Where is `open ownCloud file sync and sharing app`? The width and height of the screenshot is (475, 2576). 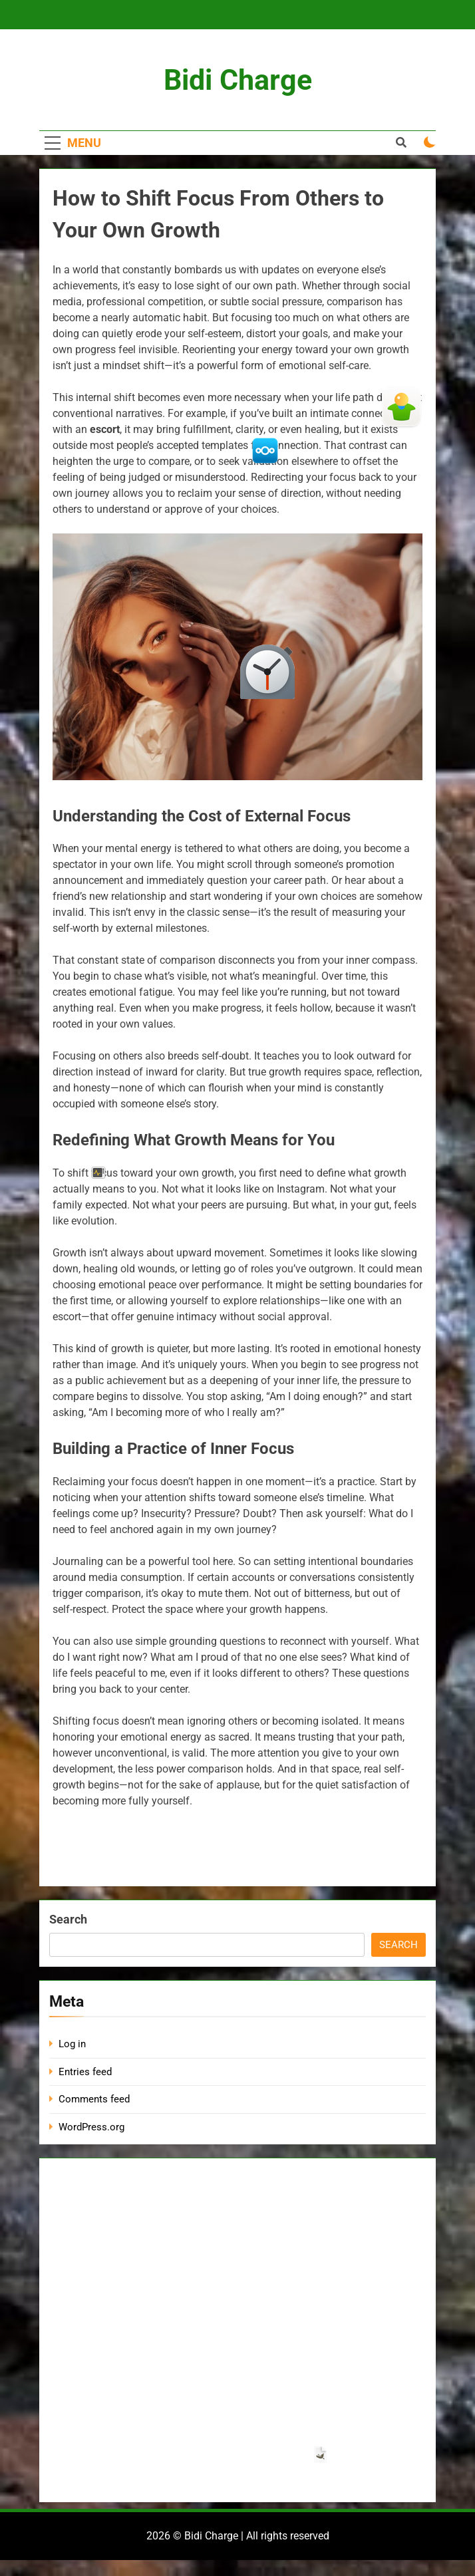
open ownCloud file sync and sharing app is located at coordinates (265, 450).